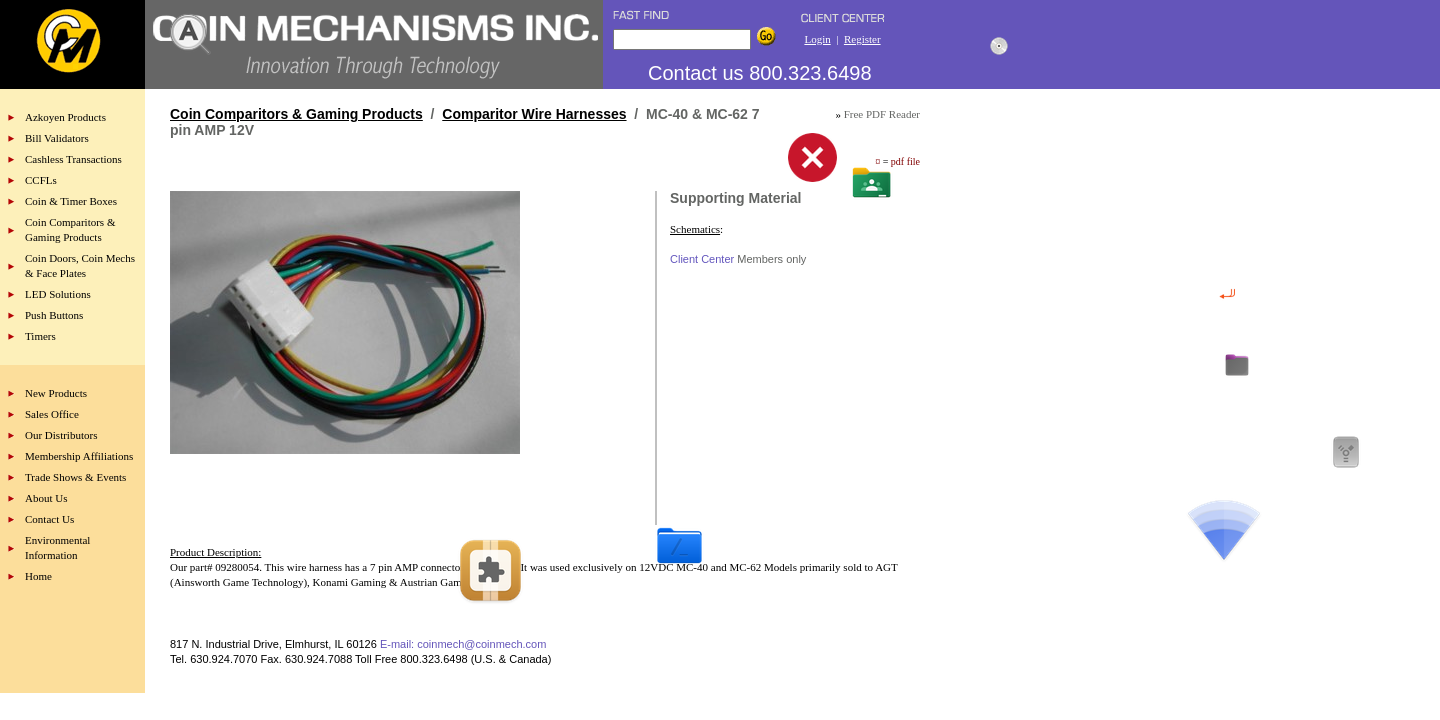 The image size is (1440, 720). Describe the element at coordinates (190, 34) in the screenshot. I see `search within emails or messages` at that location.